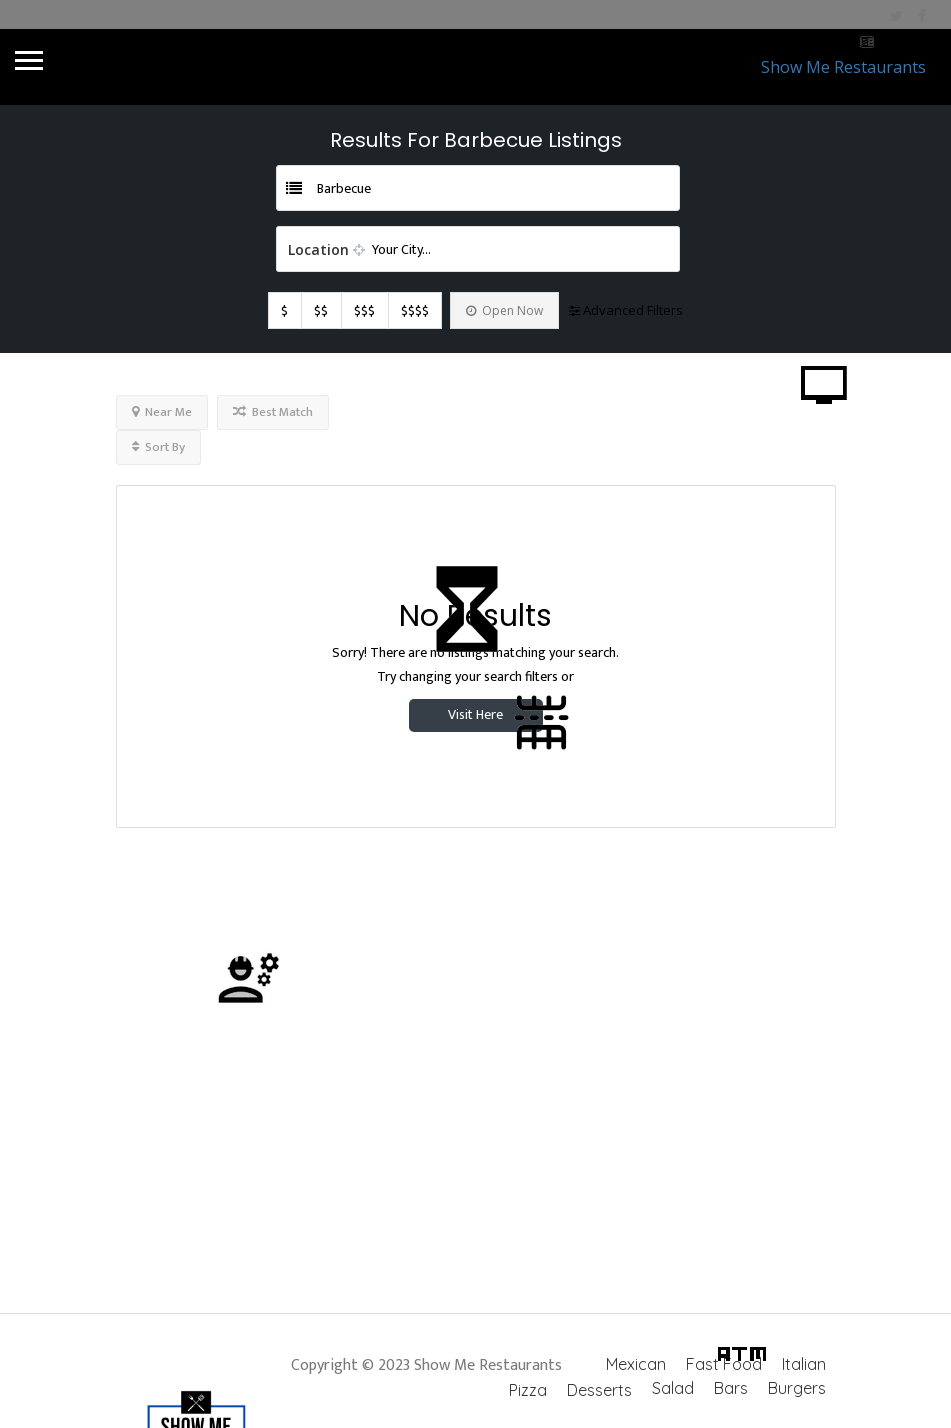  I want to click on access personal video content, so click(824, 385).